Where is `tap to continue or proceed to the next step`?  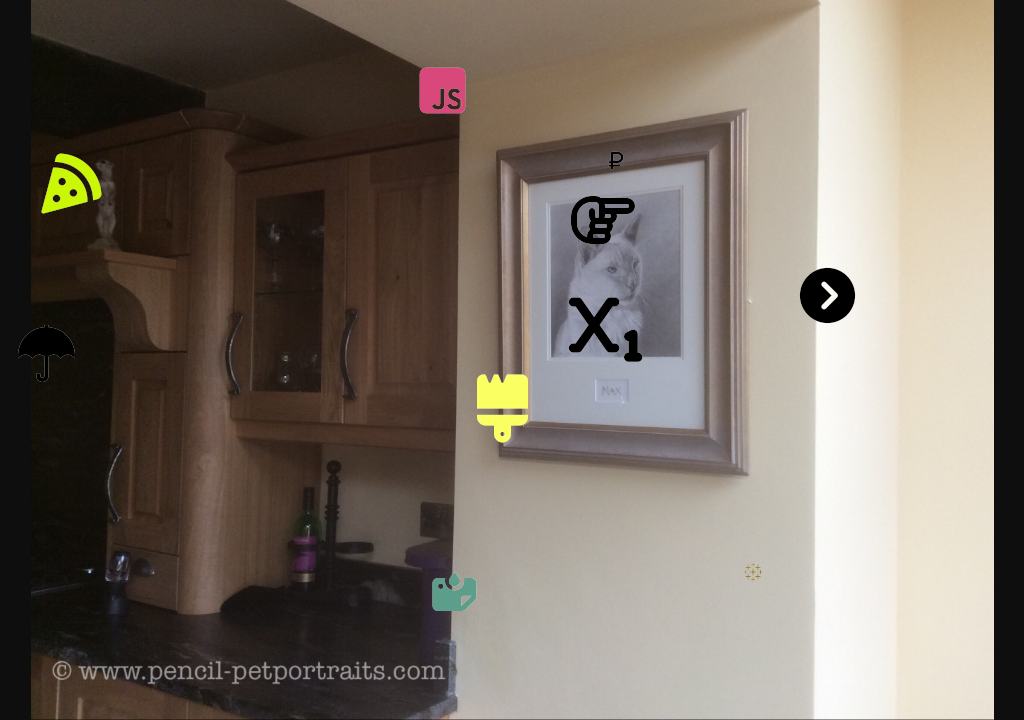 tap to continue or proceed to the next step is located at coordinates (603, 220).